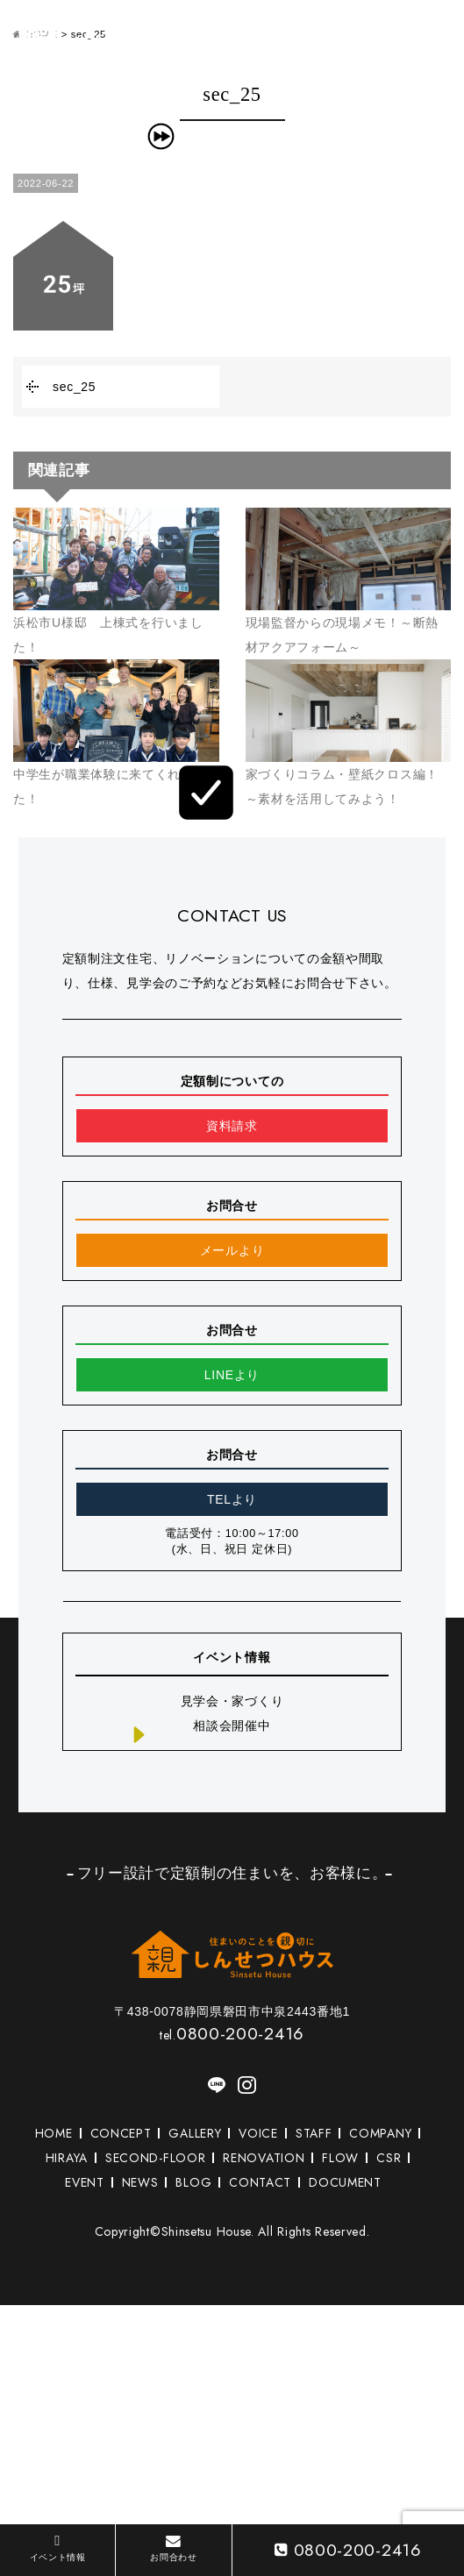 Image resolution: width=464 pixels, height=2576 pixels. What do you see at coordinates (206, 793) in the screenshot?
I see `select or confirm an option` at bounding box center [206, 793].